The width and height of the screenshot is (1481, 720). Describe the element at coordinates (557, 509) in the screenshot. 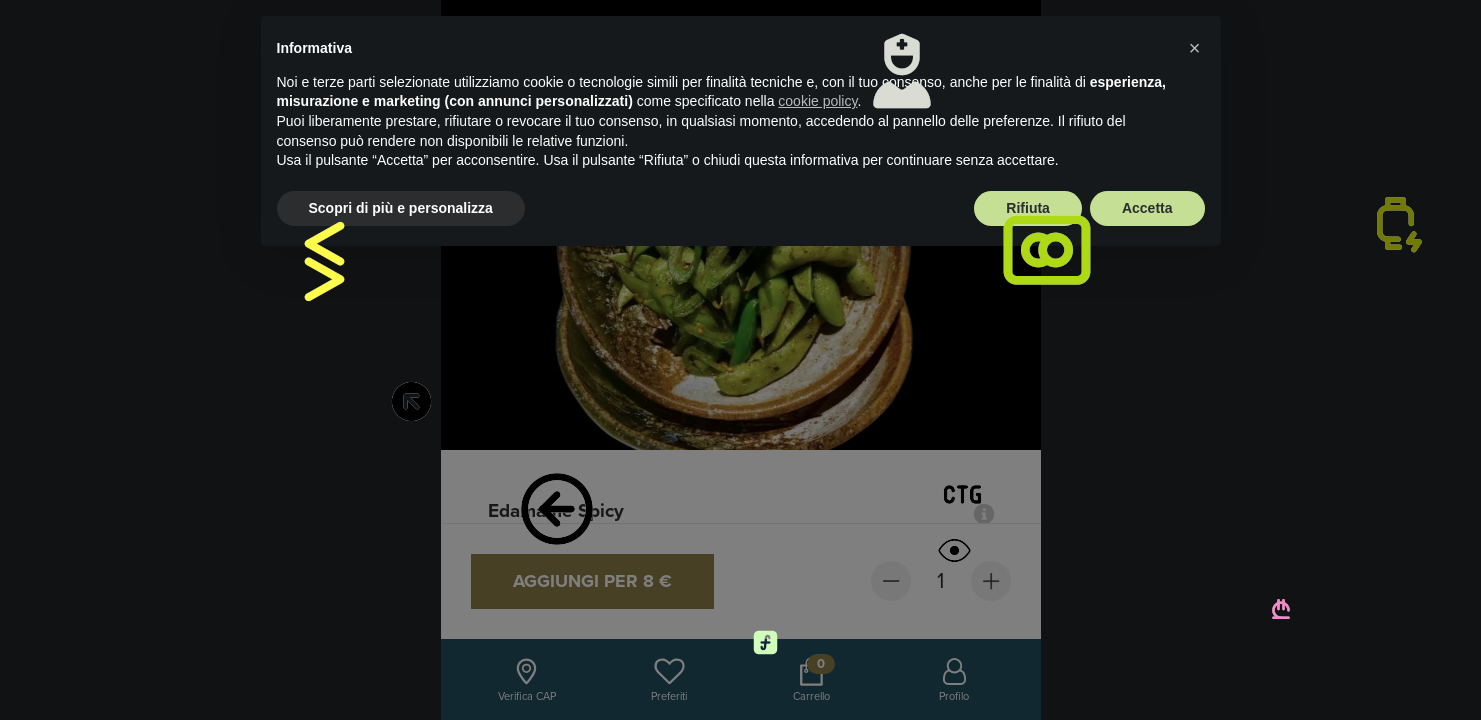

I see `go back to the previous screen` at that location.